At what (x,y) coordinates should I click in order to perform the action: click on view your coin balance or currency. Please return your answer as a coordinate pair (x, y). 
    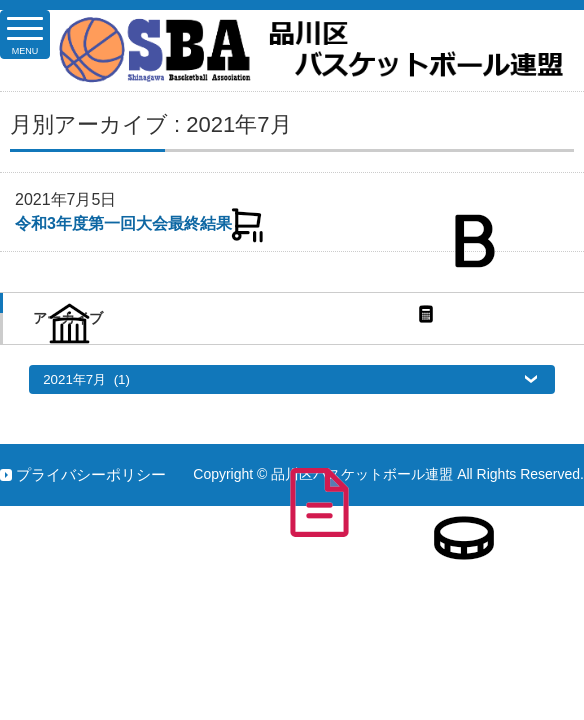
    Looking at the image, I should click on (464, 538).